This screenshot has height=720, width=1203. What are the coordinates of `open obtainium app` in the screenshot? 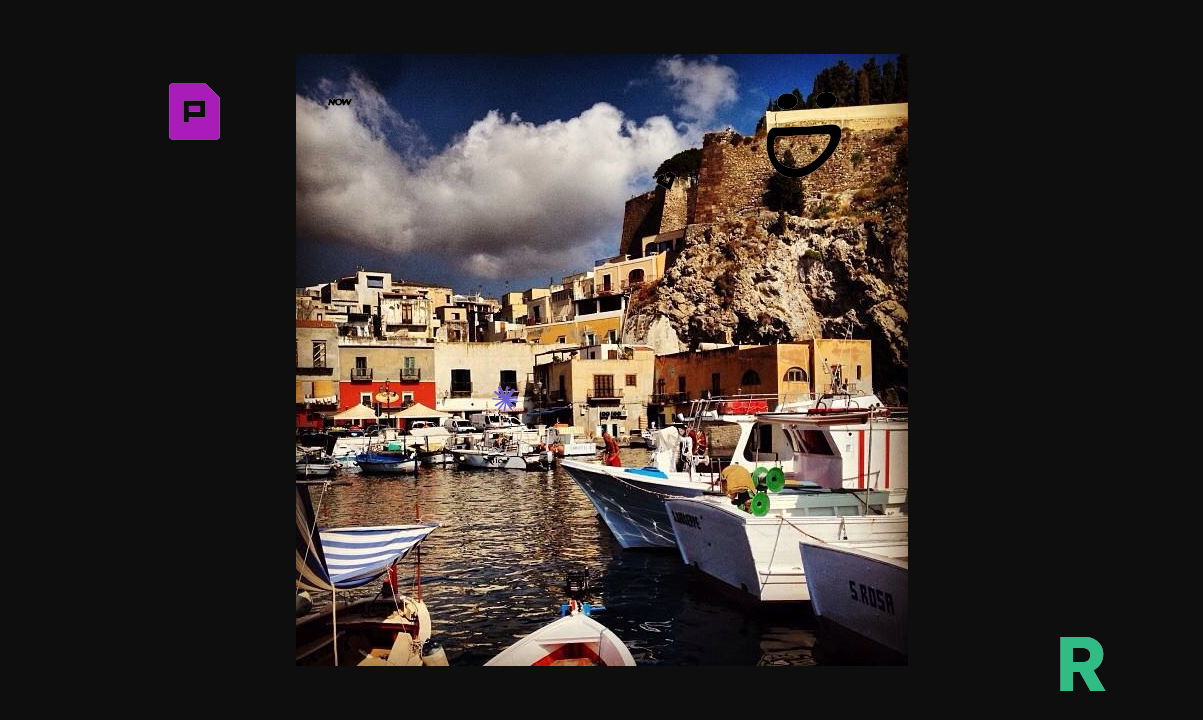 It's located at (666, 181).